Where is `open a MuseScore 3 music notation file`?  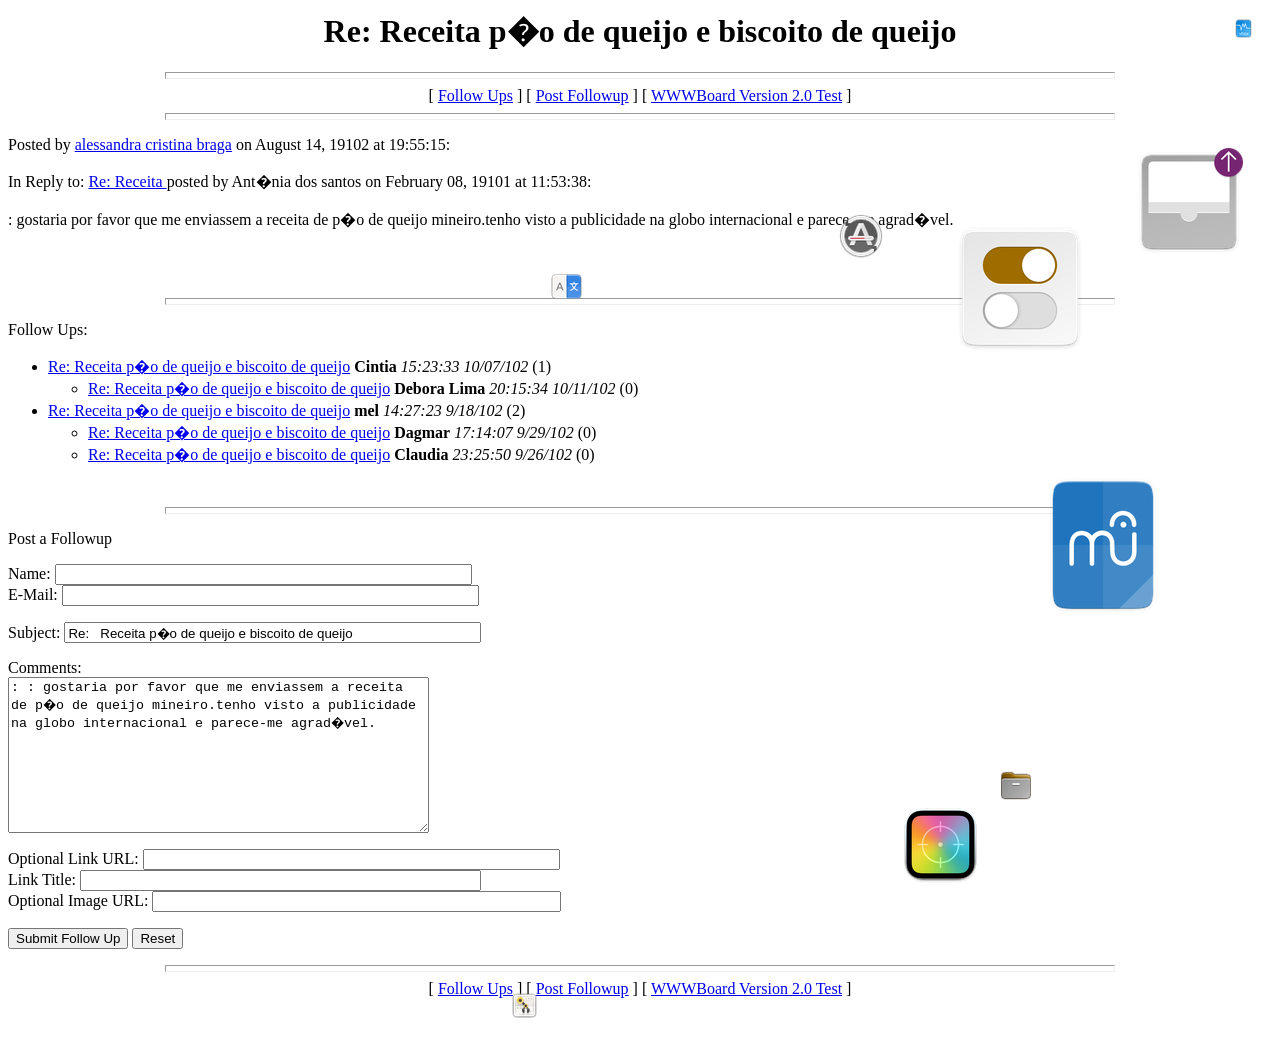 open a MuseScore 3 music notation file is located at coordinates (1103, 545).